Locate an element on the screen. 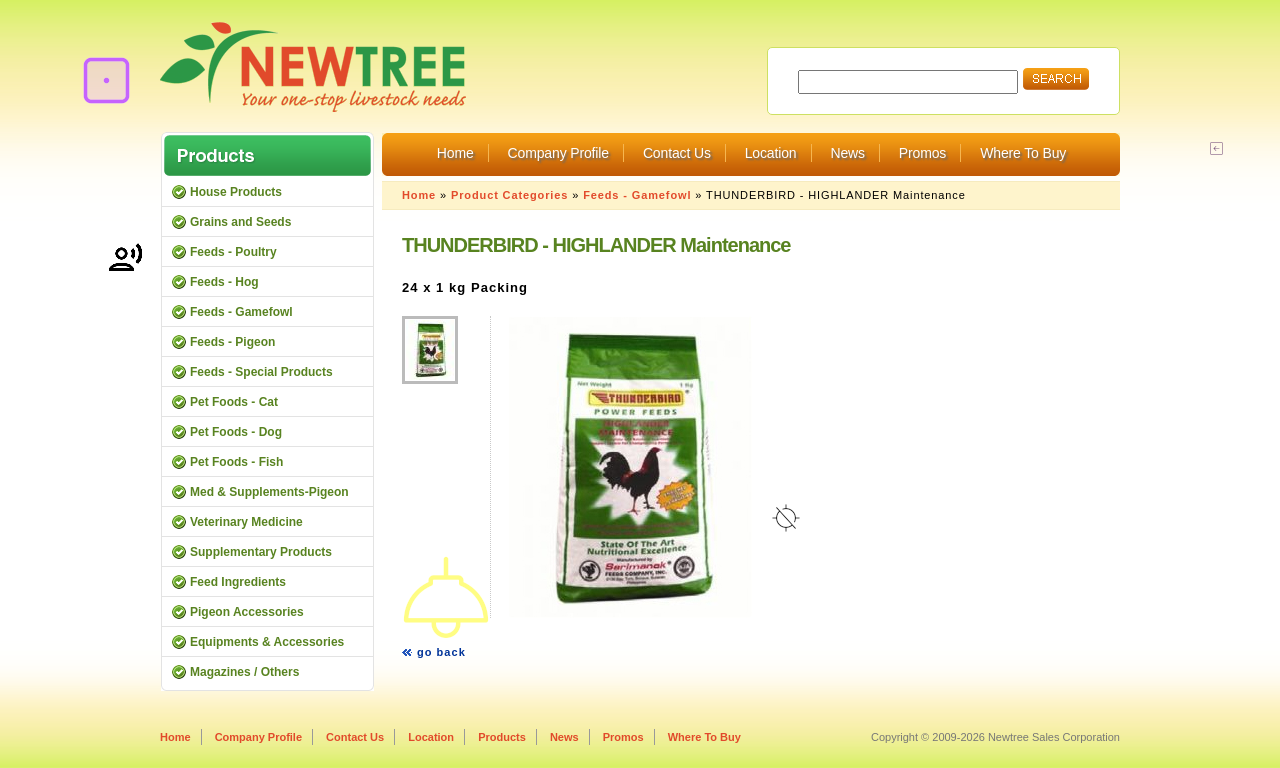 The width and height of the screenshot is (1280, 768). roll the dice or generate a random result is located at coordinates (106, 80).